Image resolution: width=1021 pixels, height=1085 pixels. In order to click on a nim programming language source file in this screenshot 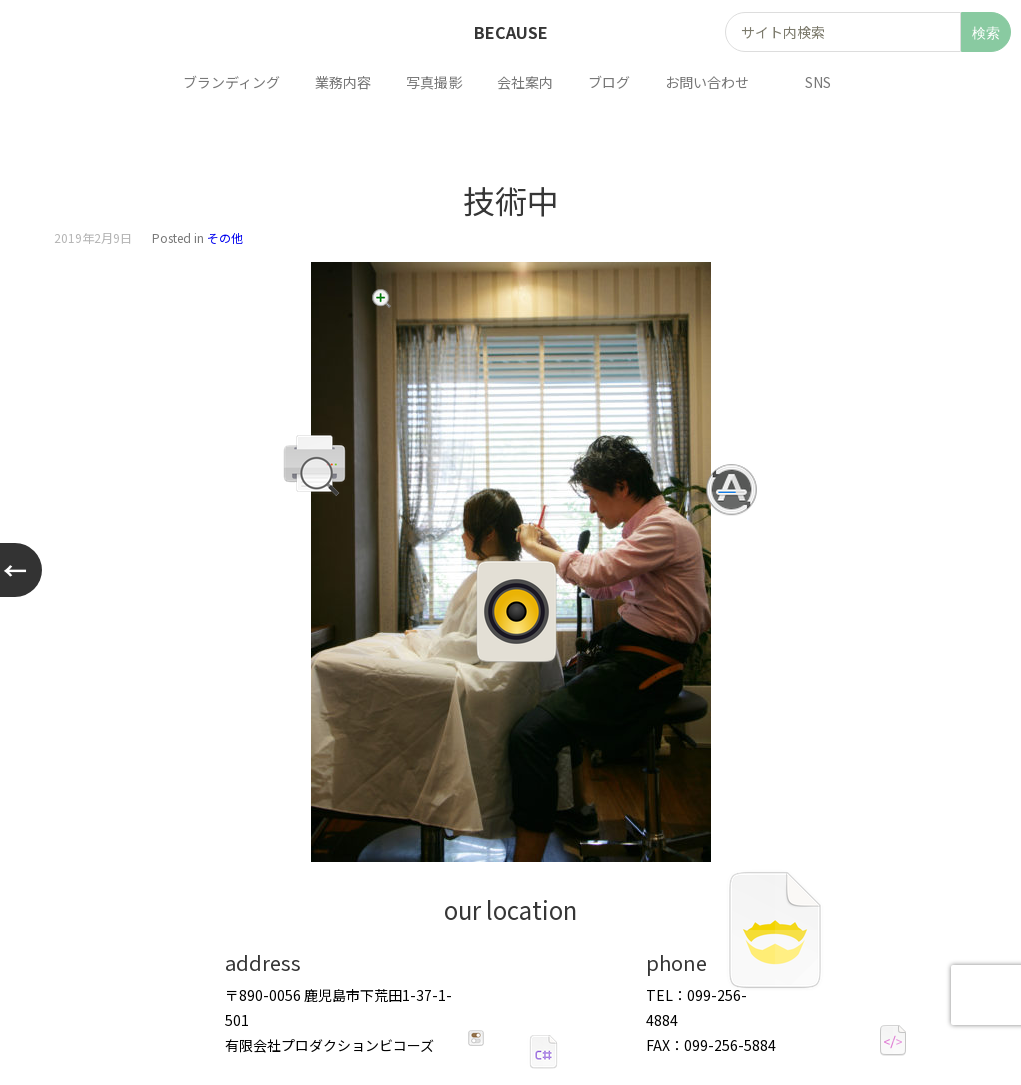, I will do `click(775, 930)`.